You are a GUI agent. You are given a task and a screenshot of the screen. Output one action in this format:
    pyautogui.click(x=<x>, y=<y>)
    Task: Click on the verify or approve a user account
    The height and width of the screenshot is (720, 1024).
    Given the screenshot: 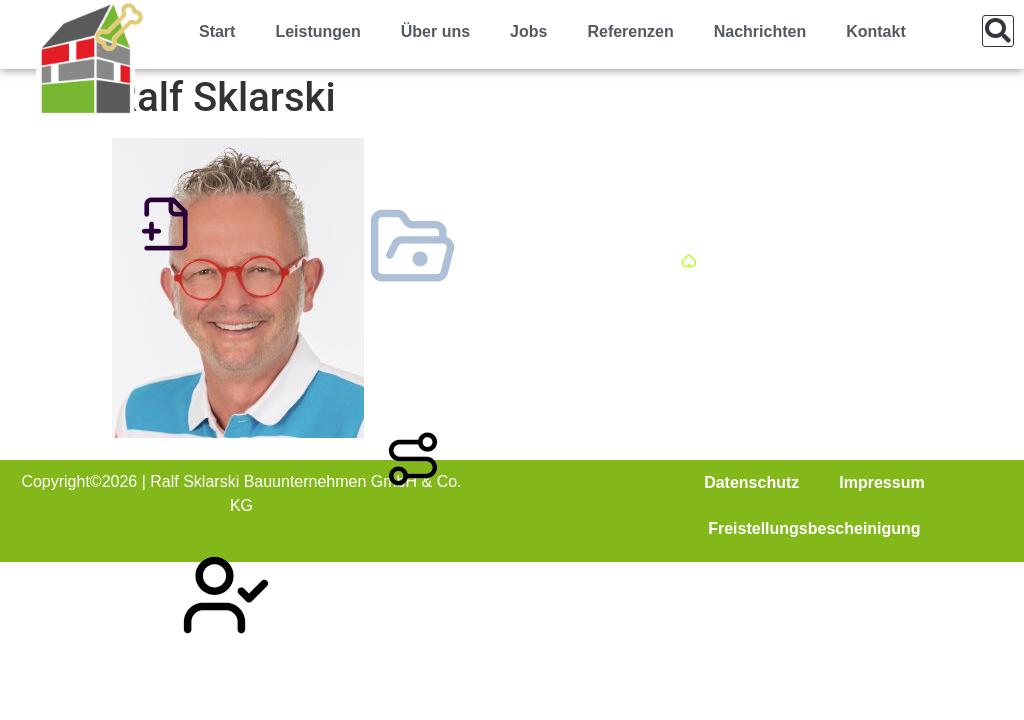 What is the action you would take?
    pyautogui.click(x=226, y=595)
    